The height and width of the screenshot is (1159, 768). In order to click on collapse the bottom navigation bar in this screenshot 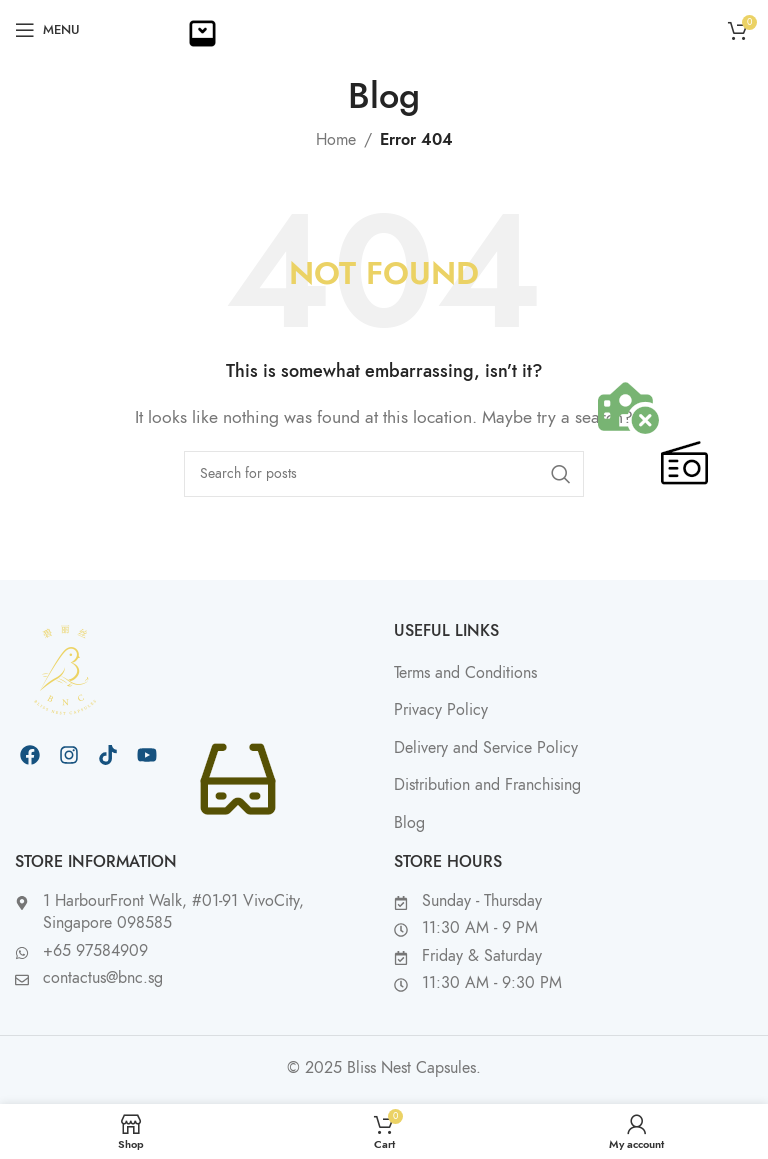, I will do `click(202, 33)`.